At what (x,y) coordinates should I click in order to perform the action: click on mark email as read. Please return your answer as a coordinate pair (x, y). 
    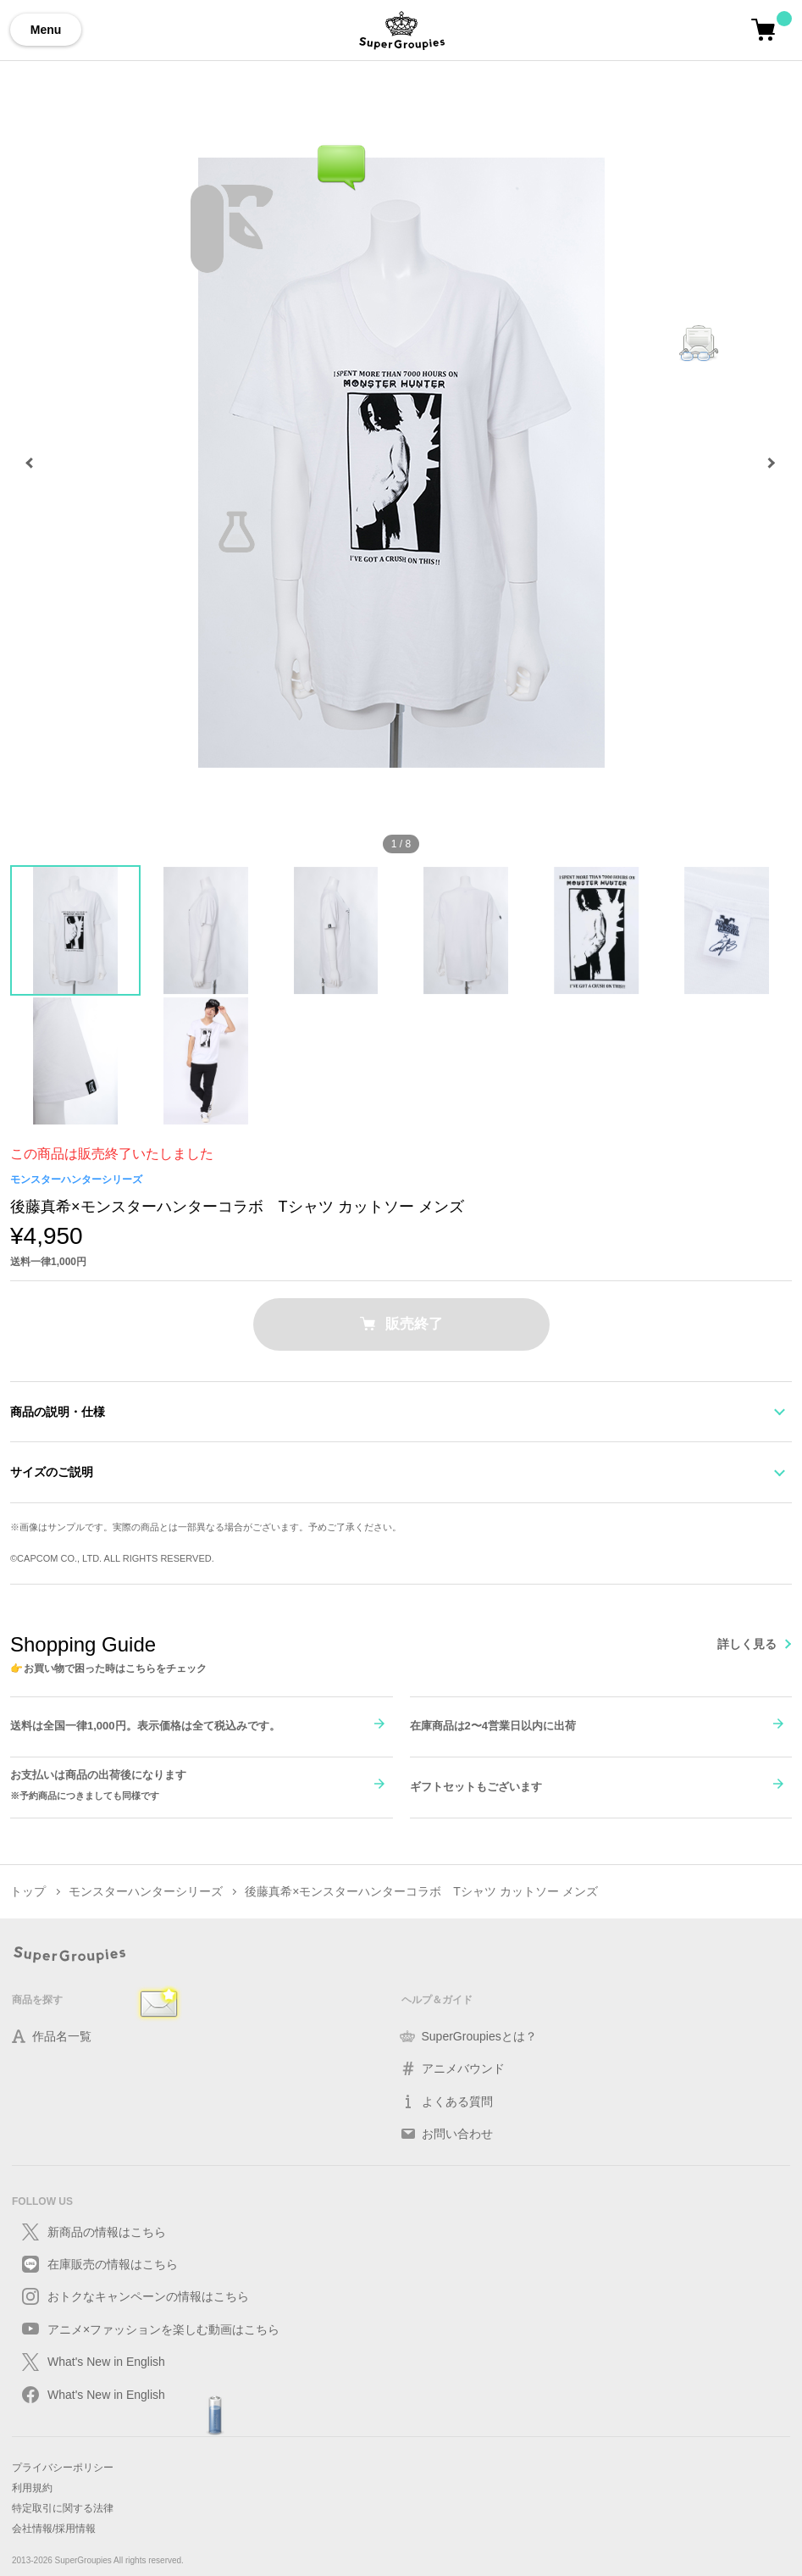
    Looking at the image, I should click on (699, 341).